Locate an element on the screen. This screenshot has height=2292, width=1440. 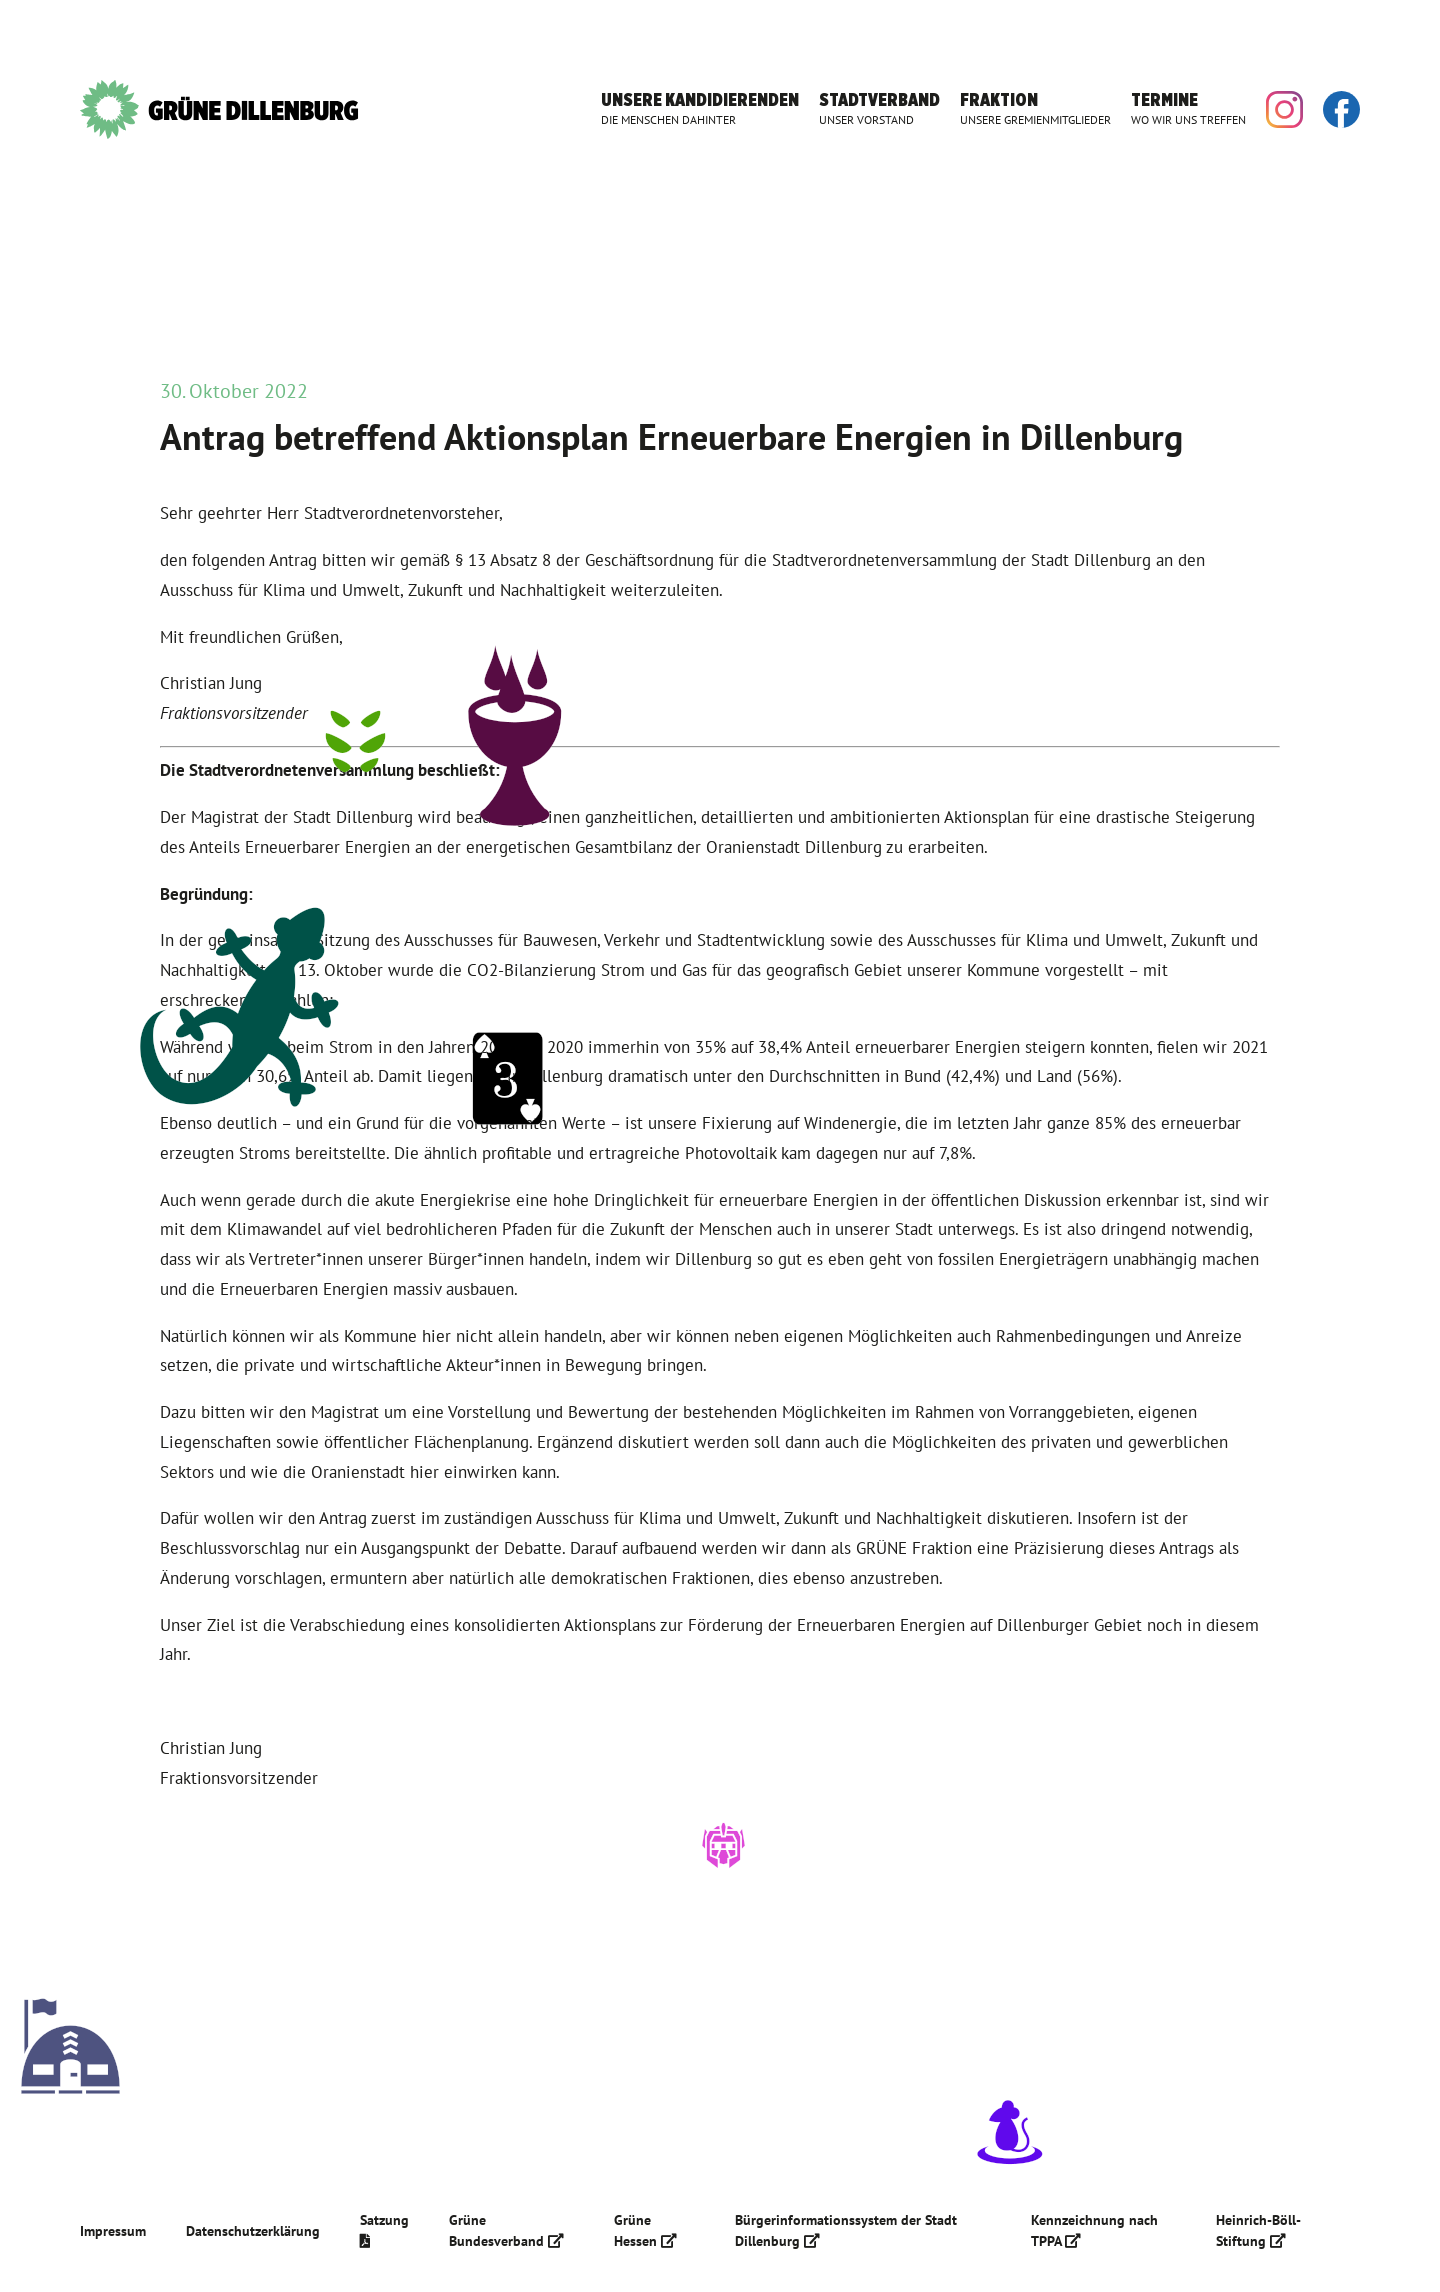
gecko or lizard character in a game interface is located at coordinates (238, 1006).